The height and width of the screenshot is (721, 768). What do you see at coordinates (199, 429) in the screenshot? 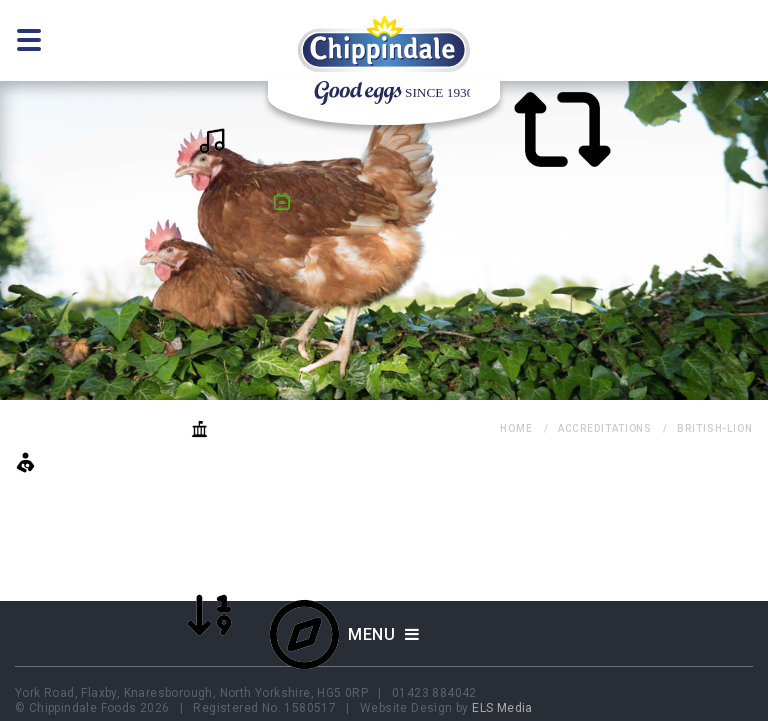
I see `view government or civic locations` at bounding box center [199, 429].